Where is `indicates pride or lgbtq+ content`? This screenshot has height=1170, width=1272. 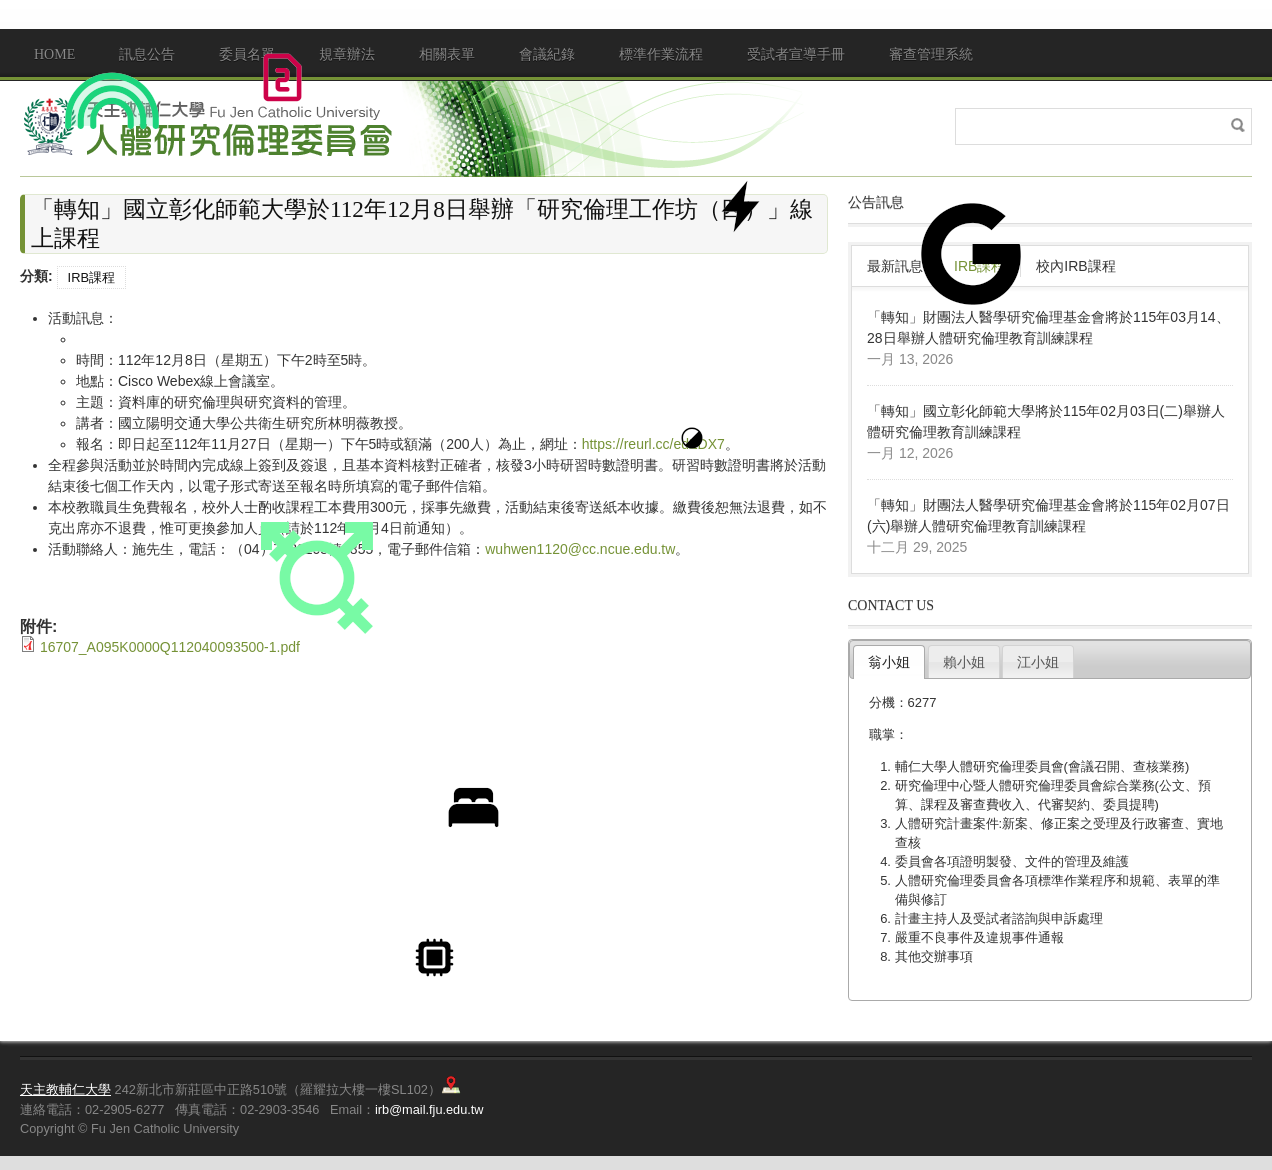 indicates pride or lgbtq+ content is located at coordinates (112, 104).